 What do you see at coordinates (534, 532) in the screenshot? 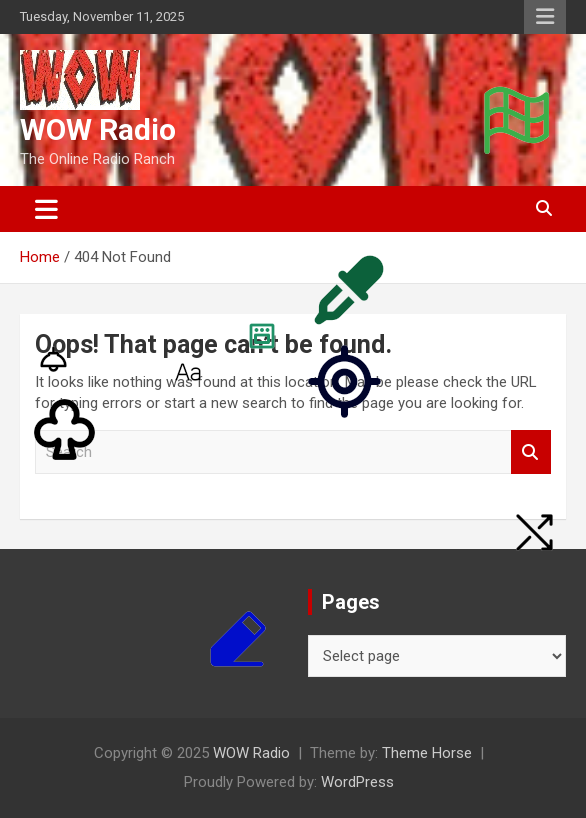
I see `shuffle or randomize playback order` at bounding box center [534, 532].